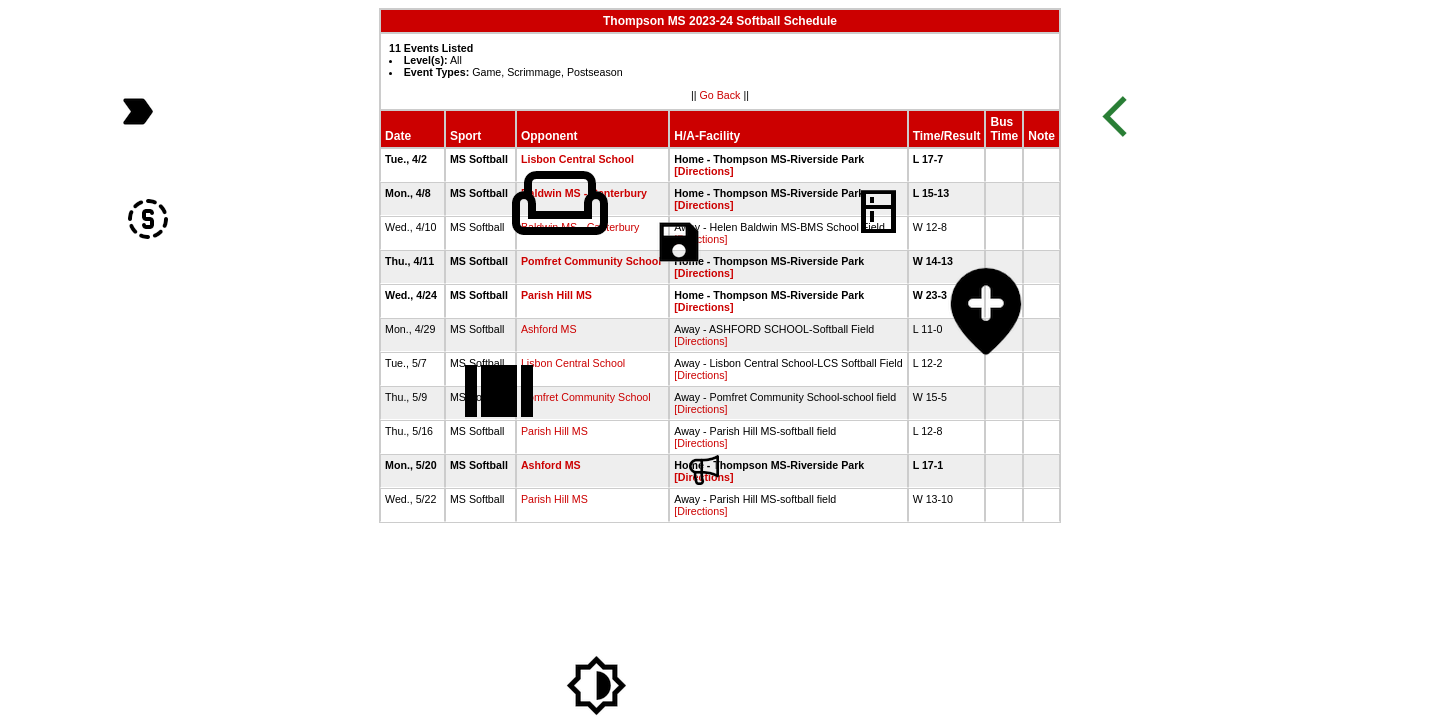 Image resolution: width=1440 pixels, height=720 pixels. What do you see at coordinates (497, 393) in the screenshot?
I see `switch to column or array view layout` at bounding box center [497, 393].